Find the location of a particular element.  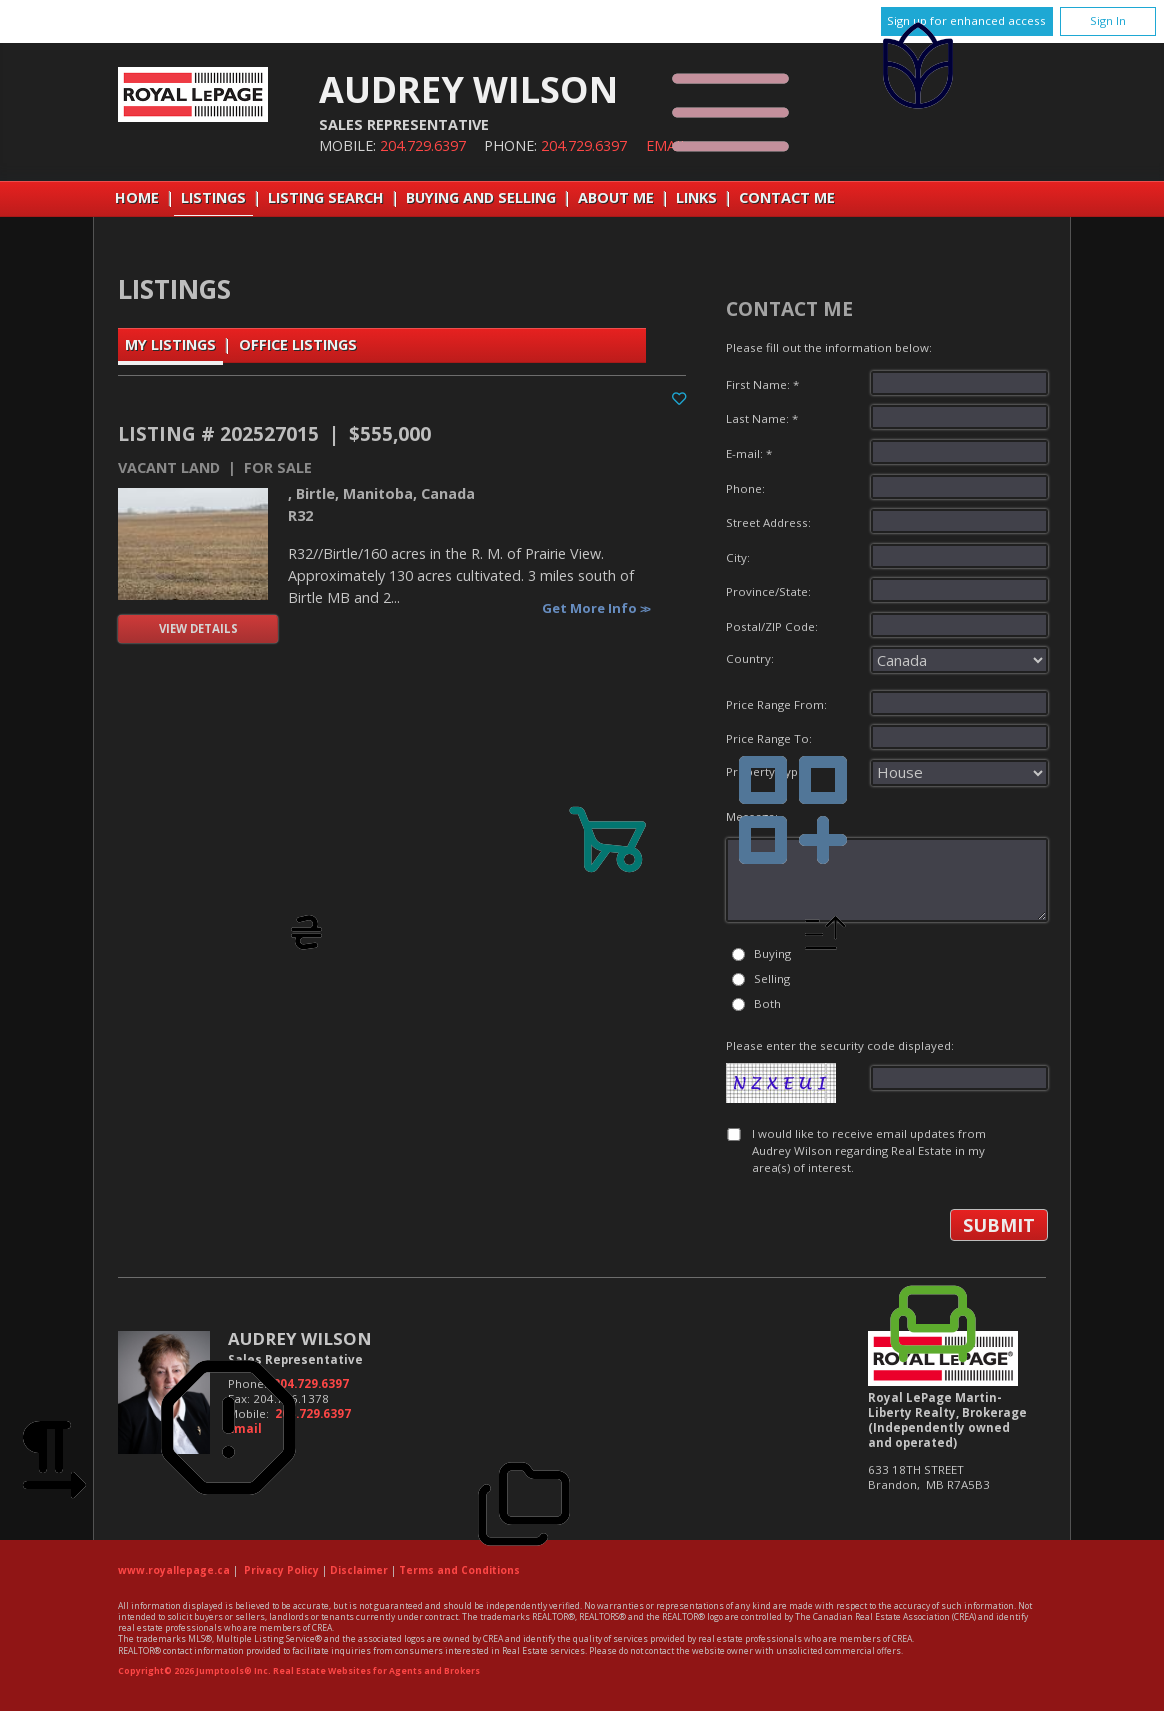

filter by grain or wheat products is located at coordinates (918, 67).